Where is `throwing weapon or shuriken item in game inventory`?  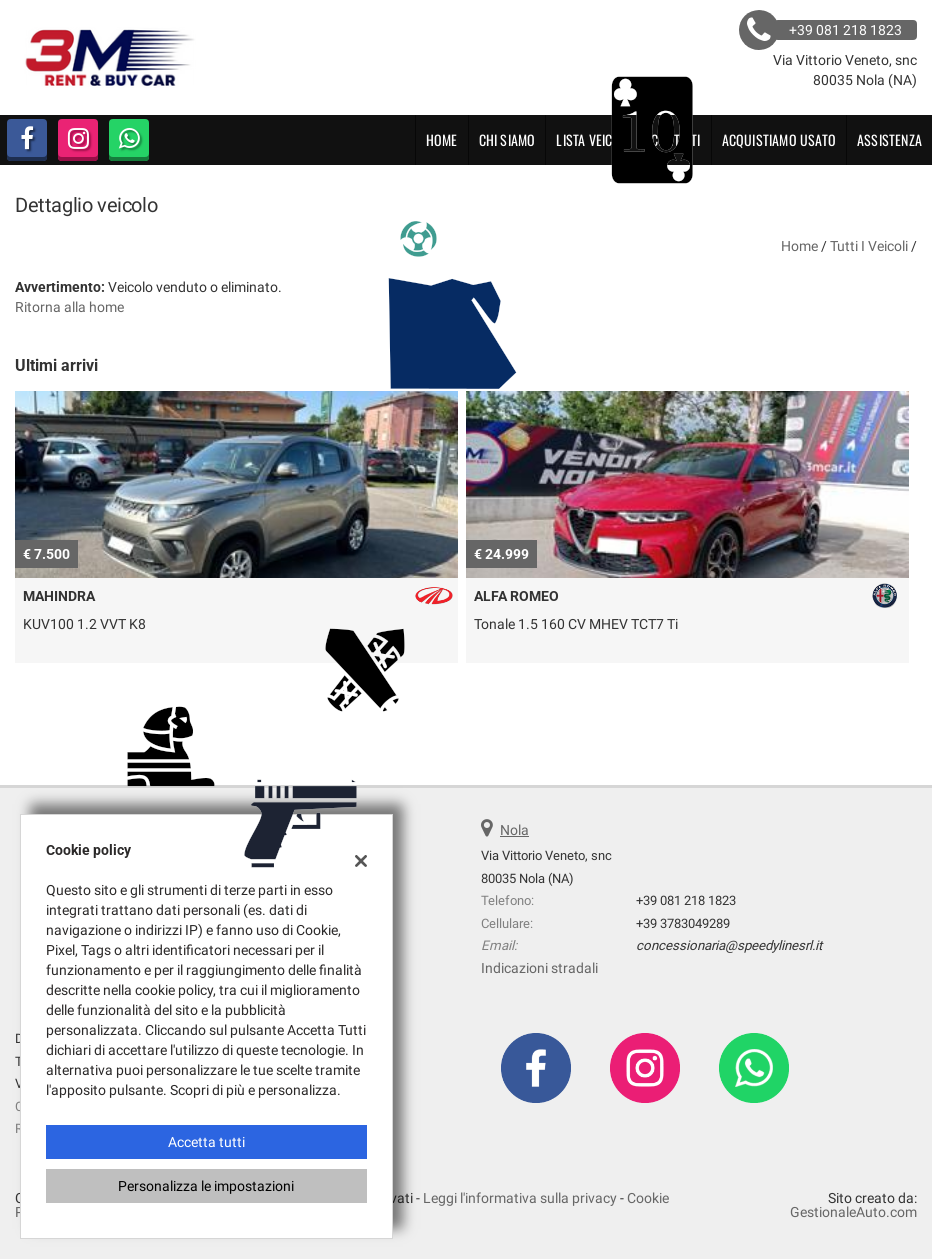 throwing weapon or shuriken item in game inventory is located at coordinates (418, 238).